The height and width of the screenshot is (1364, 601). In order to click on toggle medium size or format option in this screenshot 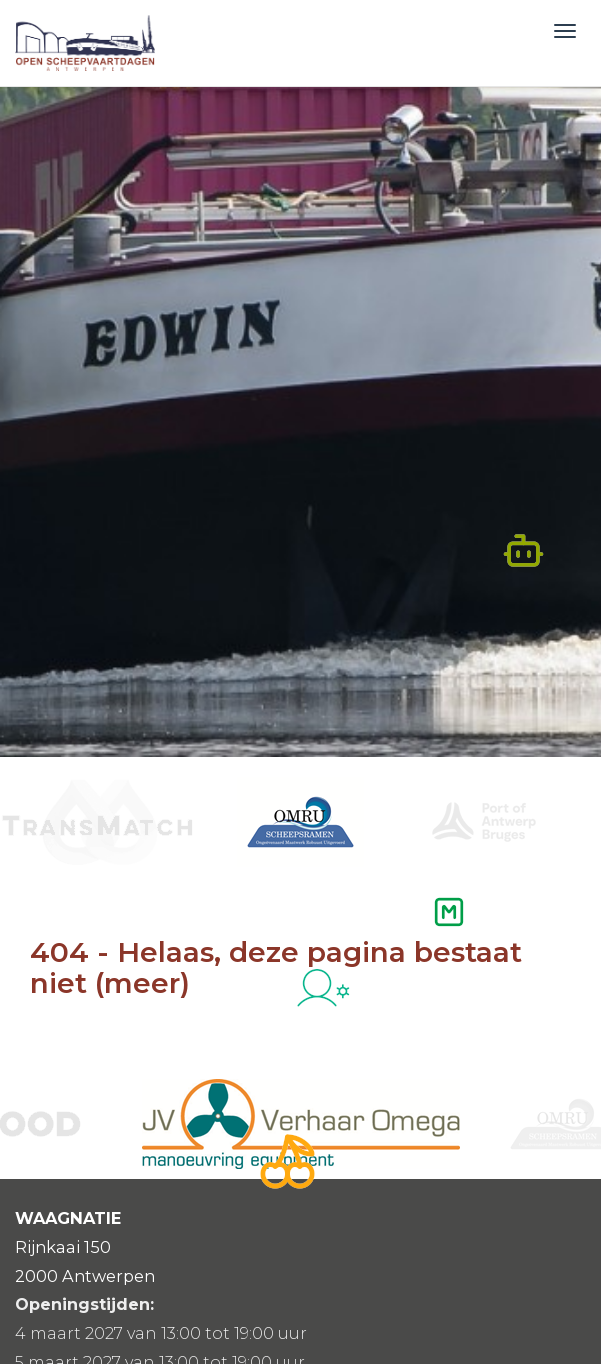, I will do `click(449, 912)`.